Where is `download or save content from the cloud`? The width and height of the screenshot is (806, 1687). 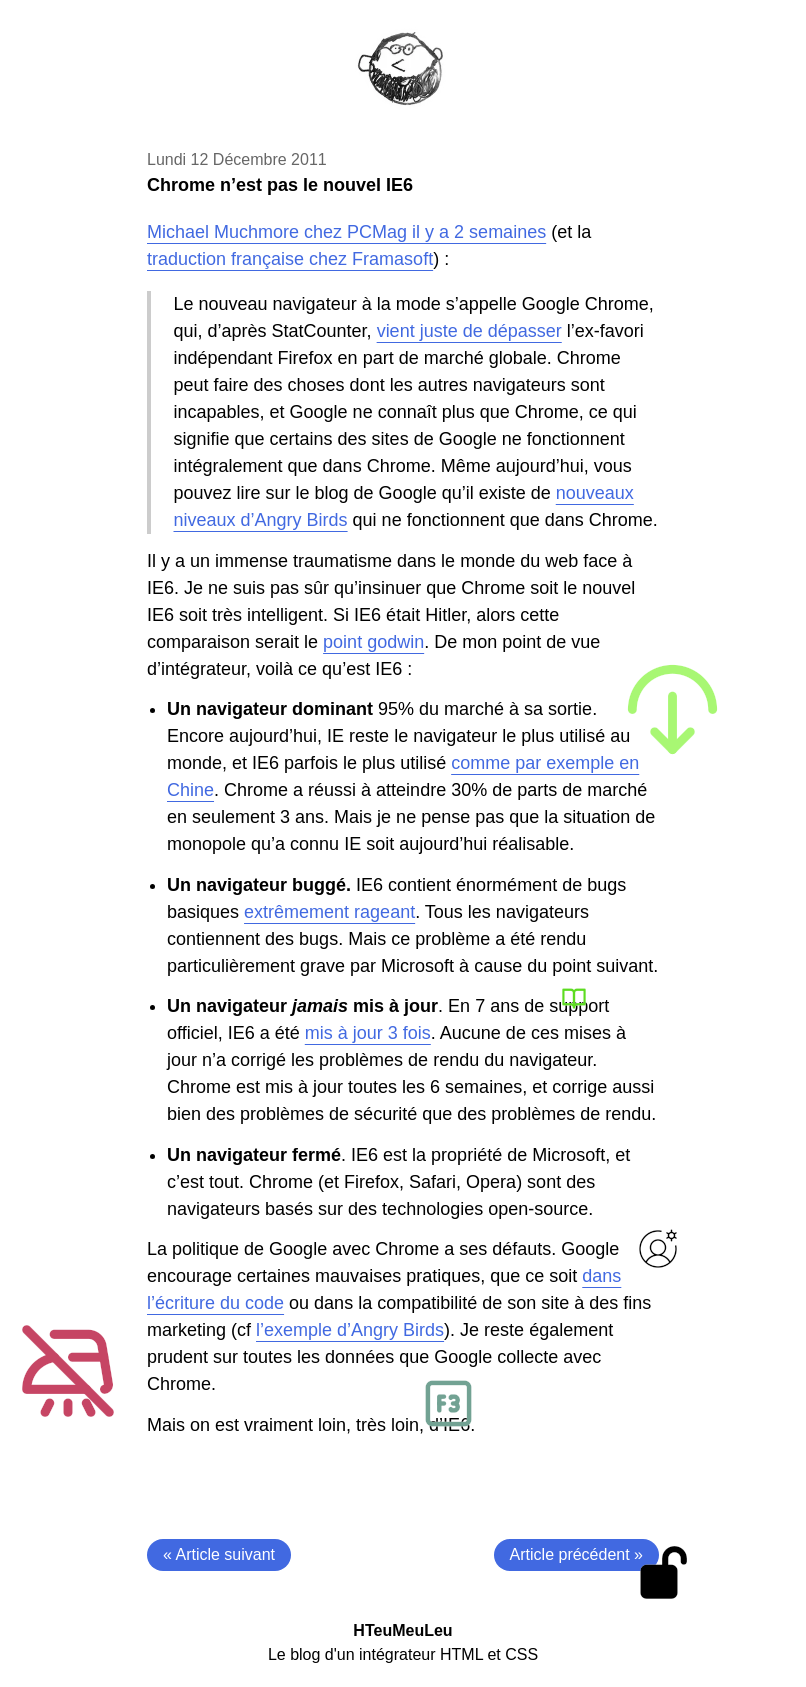 download or save content from the cloud is located at coordinates (672, 709).